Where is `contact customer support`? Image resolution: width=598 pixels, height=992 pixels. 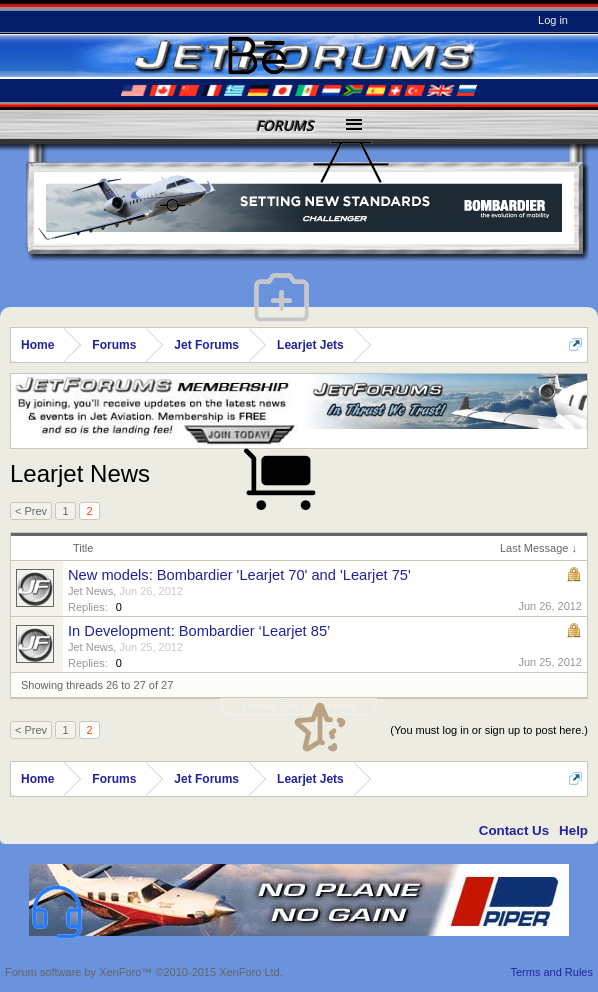 contact customer support is located at coordinates (57, 910).